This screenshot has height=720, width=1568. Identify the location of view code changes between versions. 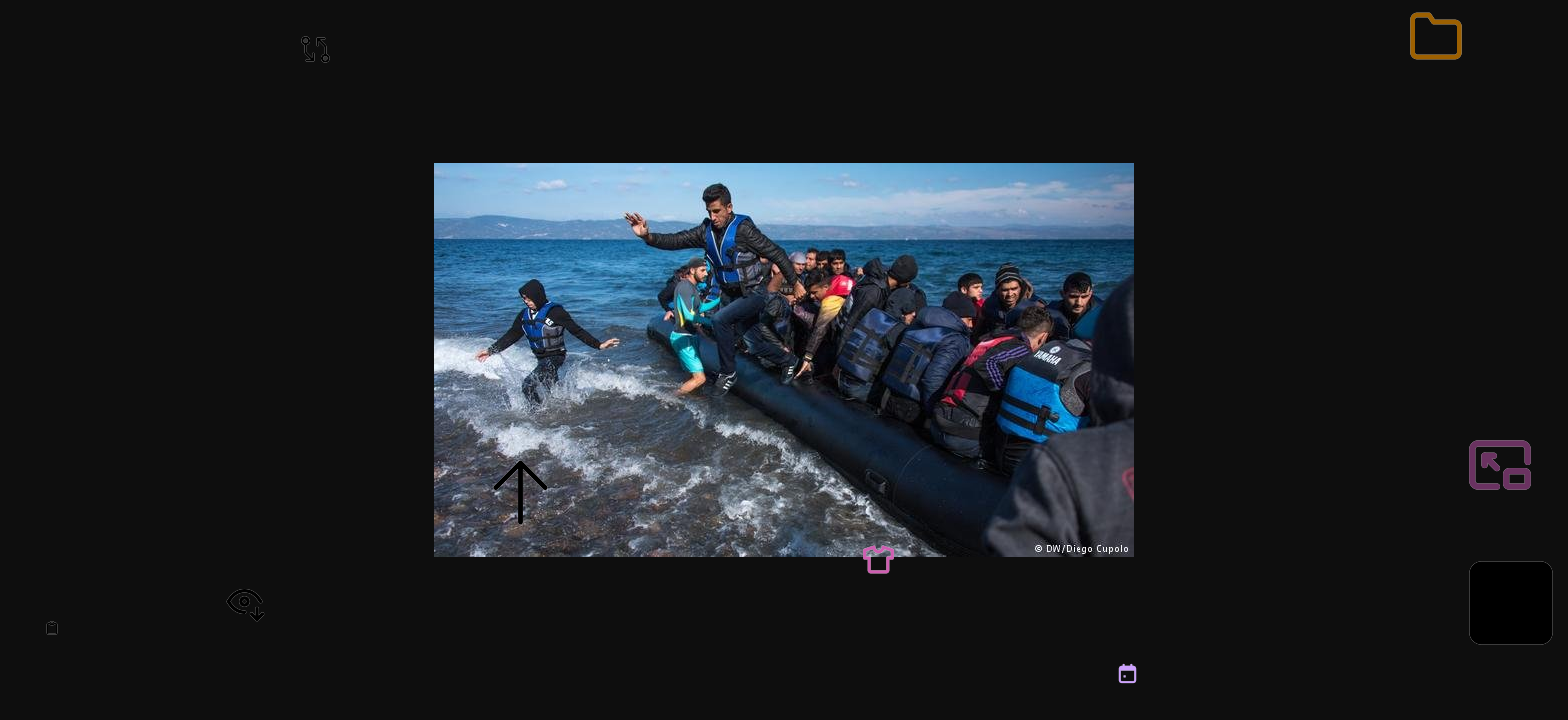
(315, 49).